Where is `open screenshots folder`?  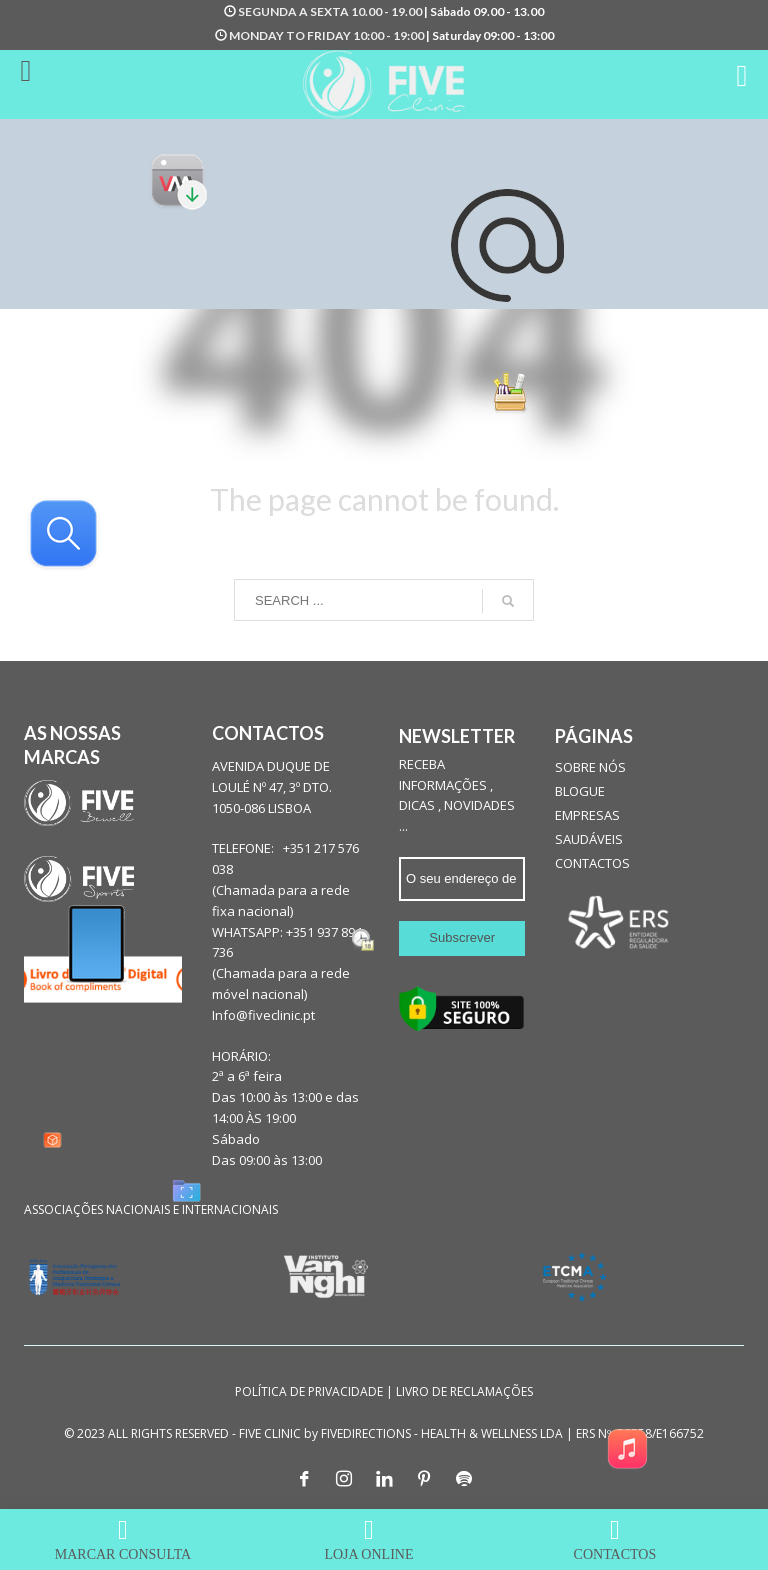 open screenshots folder is located at coordinates (186, 1191).